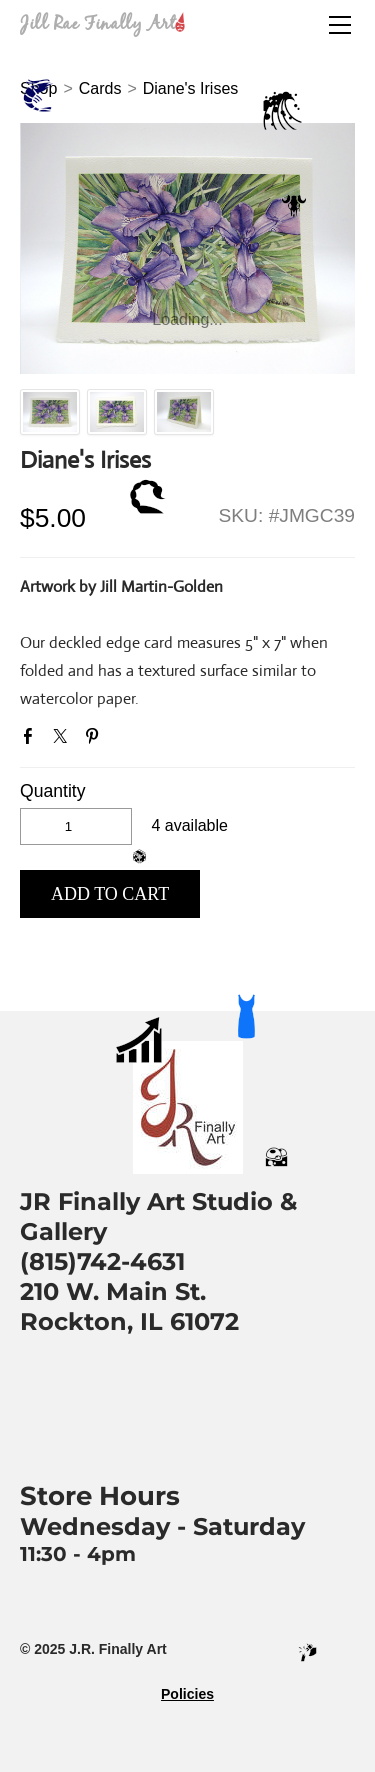  I want to click on indicates a desert or wasteland area in a game map, so click(294, 205).